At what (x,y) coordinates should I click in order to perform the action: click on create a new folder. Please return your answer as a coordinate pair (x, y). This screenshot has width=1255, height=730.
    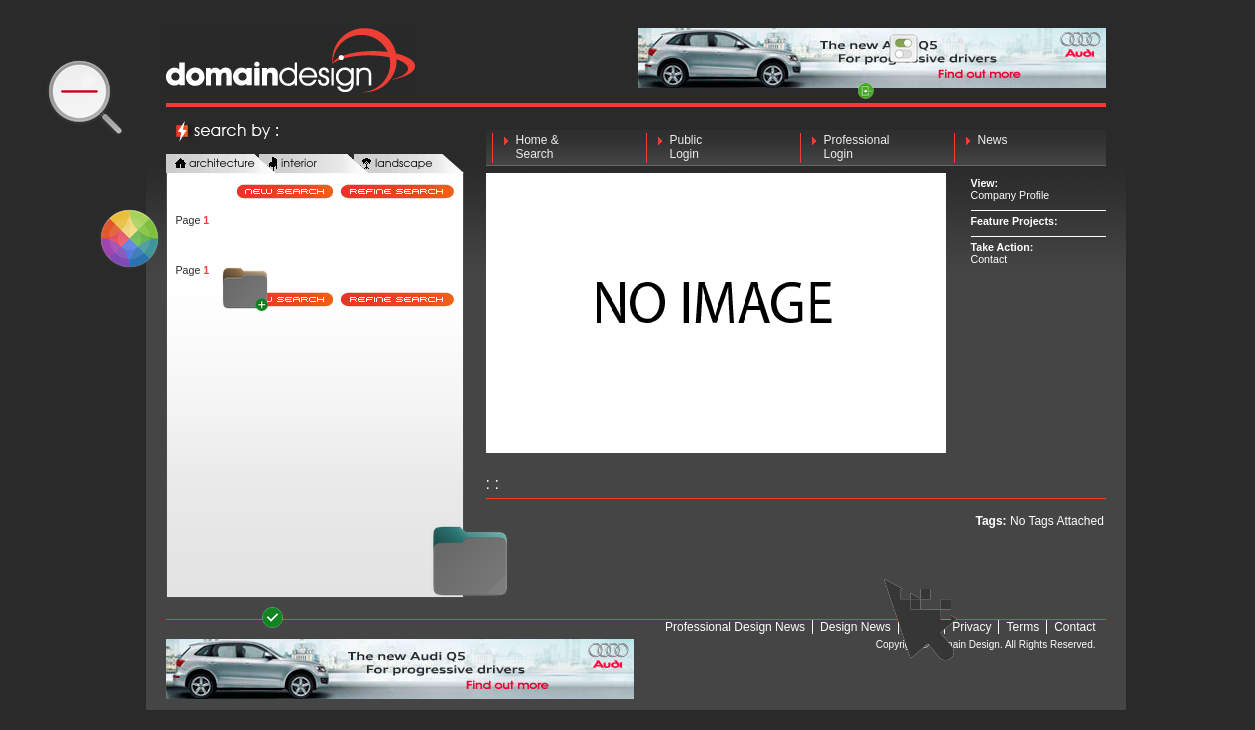
    Looking at the image, I should click on (245, 288).